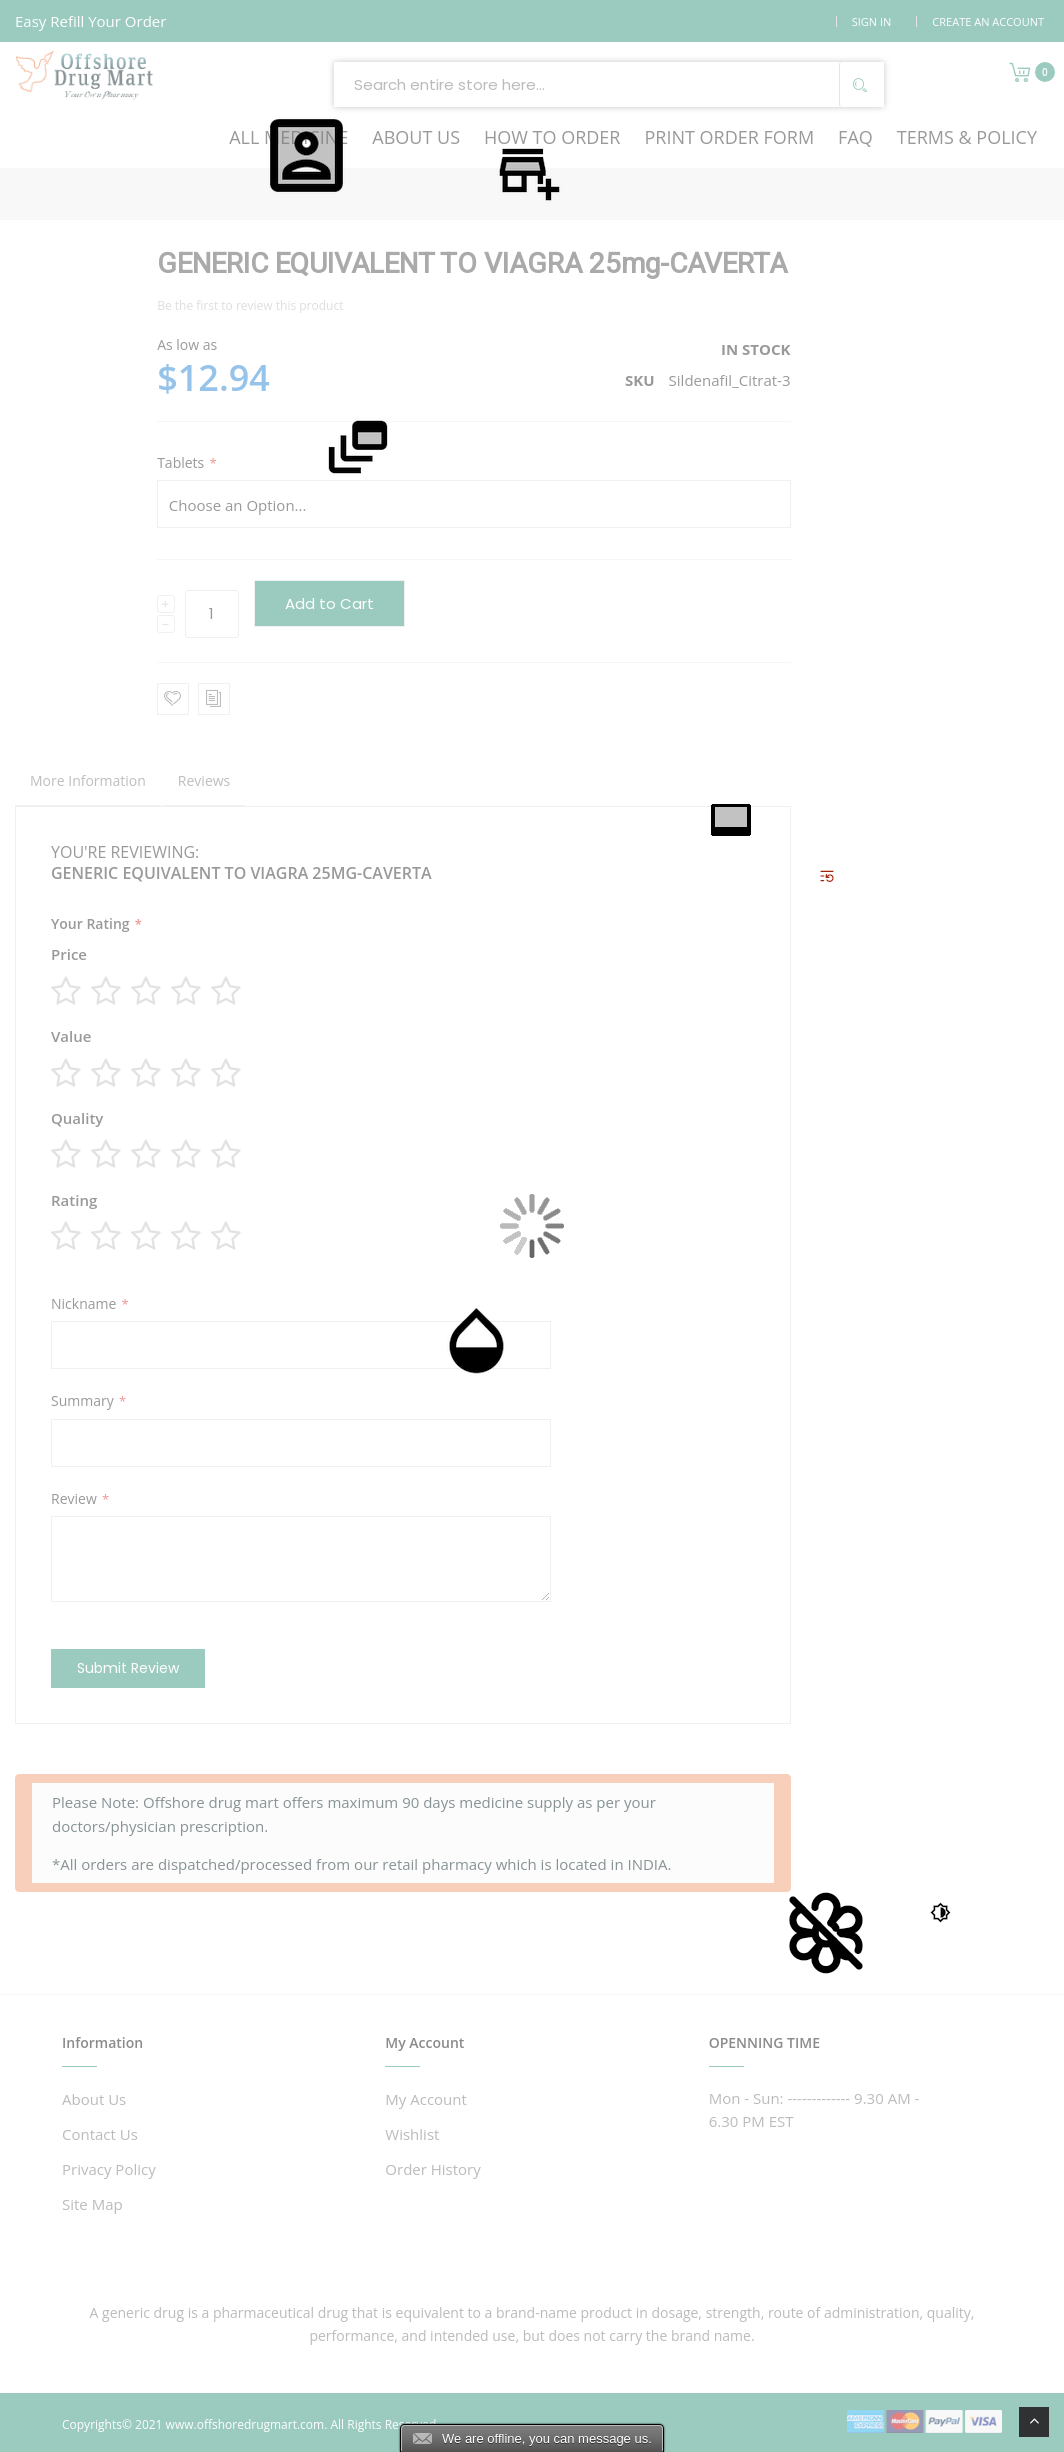 Image resolution: width=1064 pixels, height=2452 pixels. What do you see at coordinates (731, 820) in the screenshot?
I see `video player with caption or label area` at bounding box center [731, 820].